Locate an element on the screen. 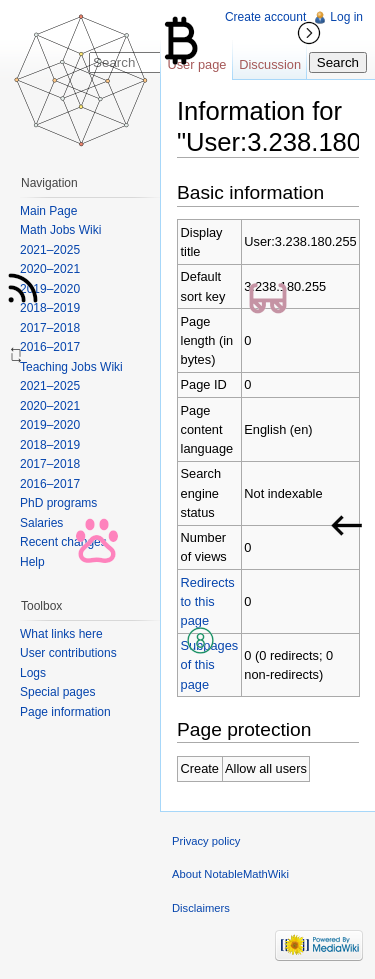 Image resolution: width=375 pixels, height=979 pixels. open baidu search engine is located at coordinates (97, 542).